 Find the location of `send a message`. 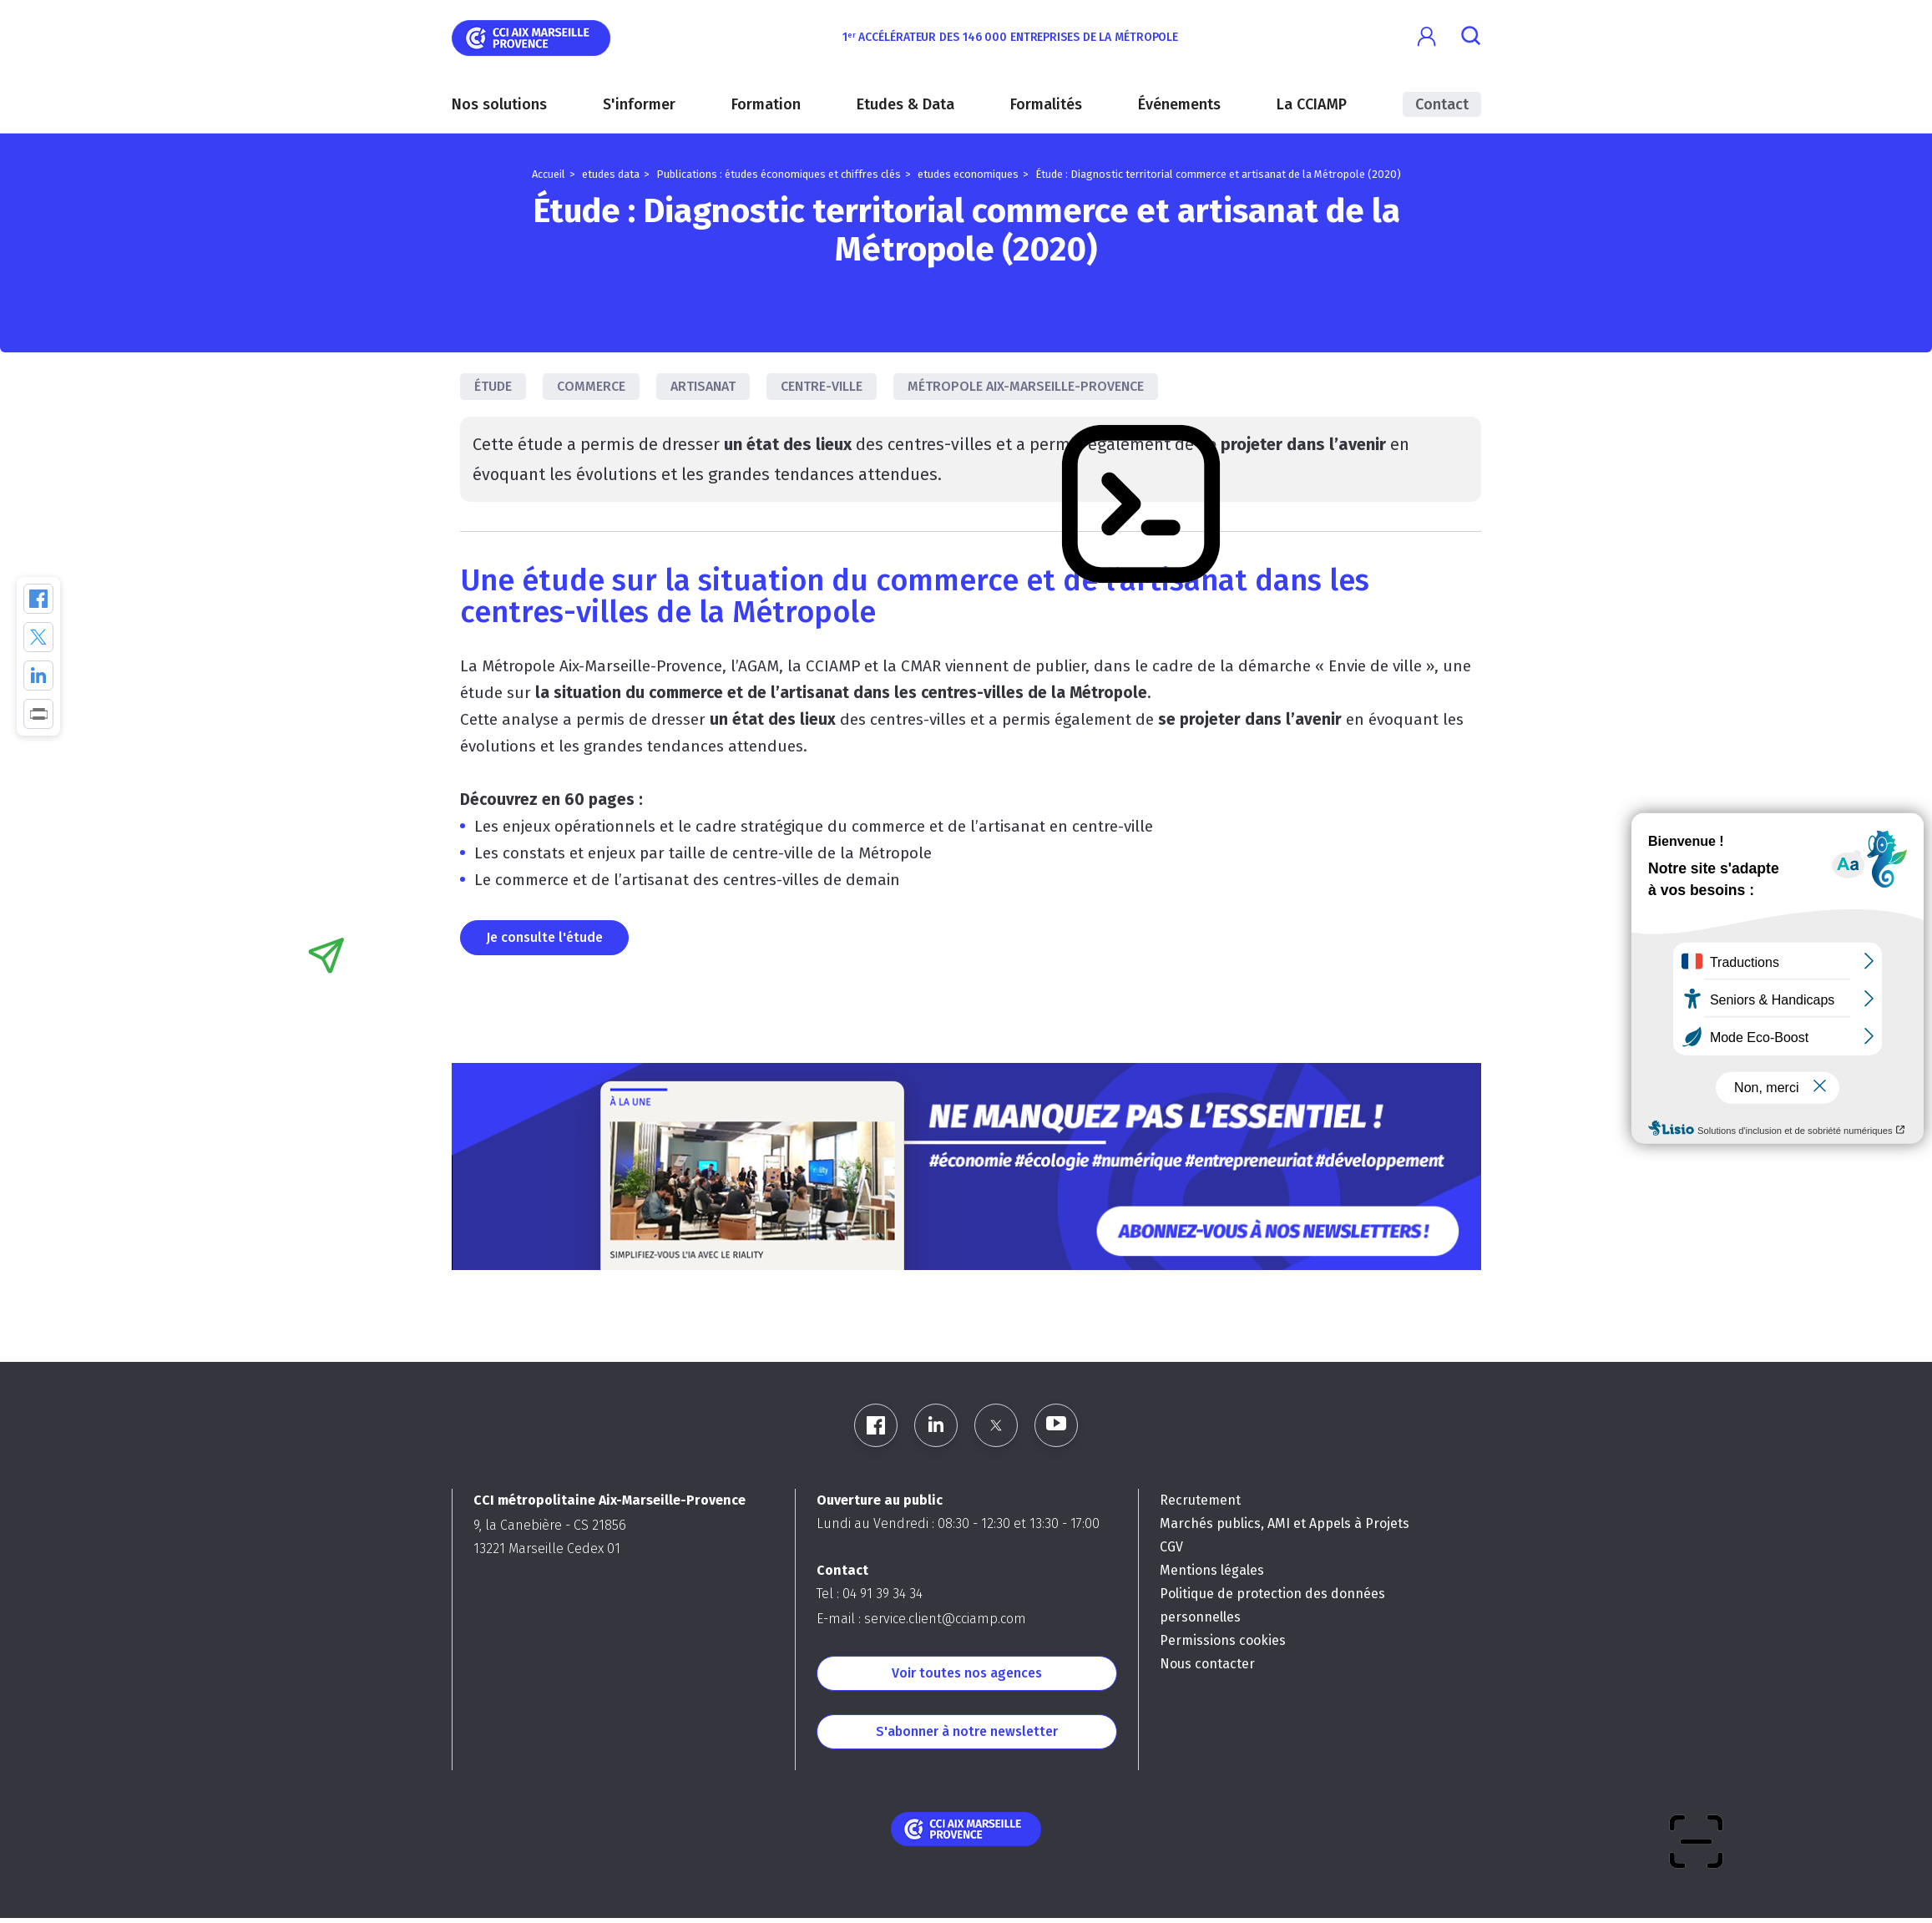

send a message is located at coordinates (326, 955).